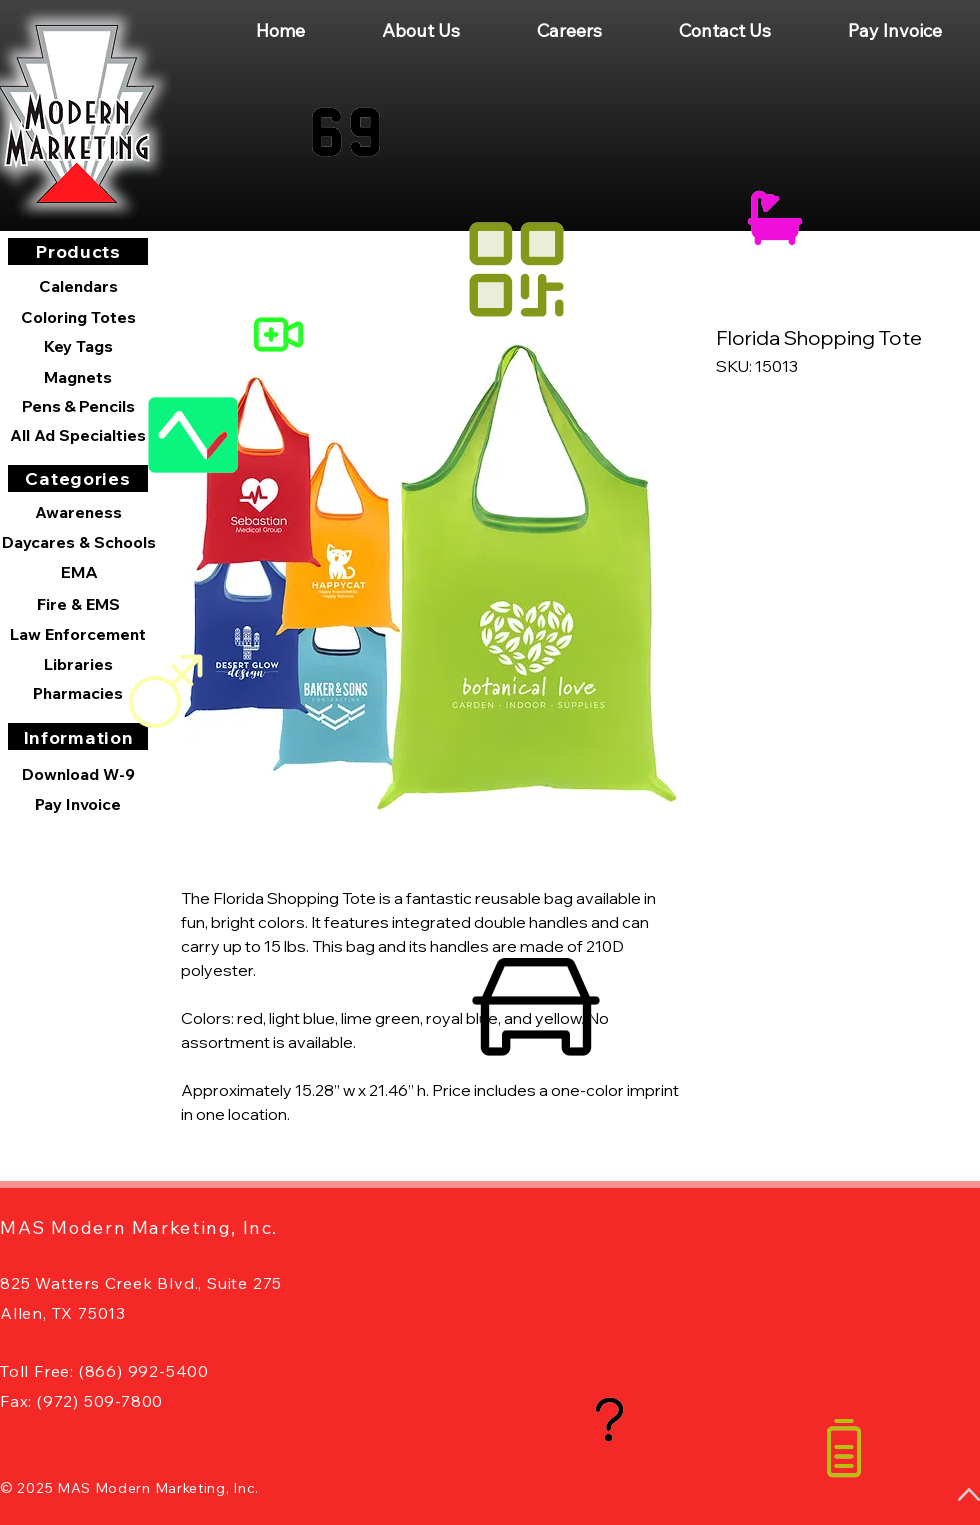 The height and width of the screenshot is (1525, 980). I want to click on access vehicle or driving settings, so click(536, 1009).